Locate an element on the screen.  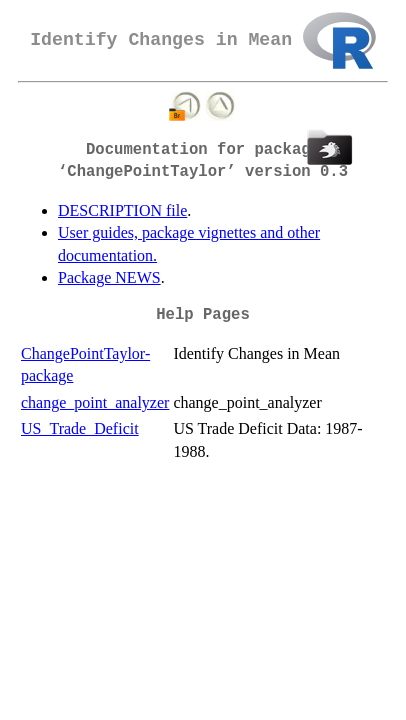
folder containing bevy game engine project files is located at coordinates (329, 148).